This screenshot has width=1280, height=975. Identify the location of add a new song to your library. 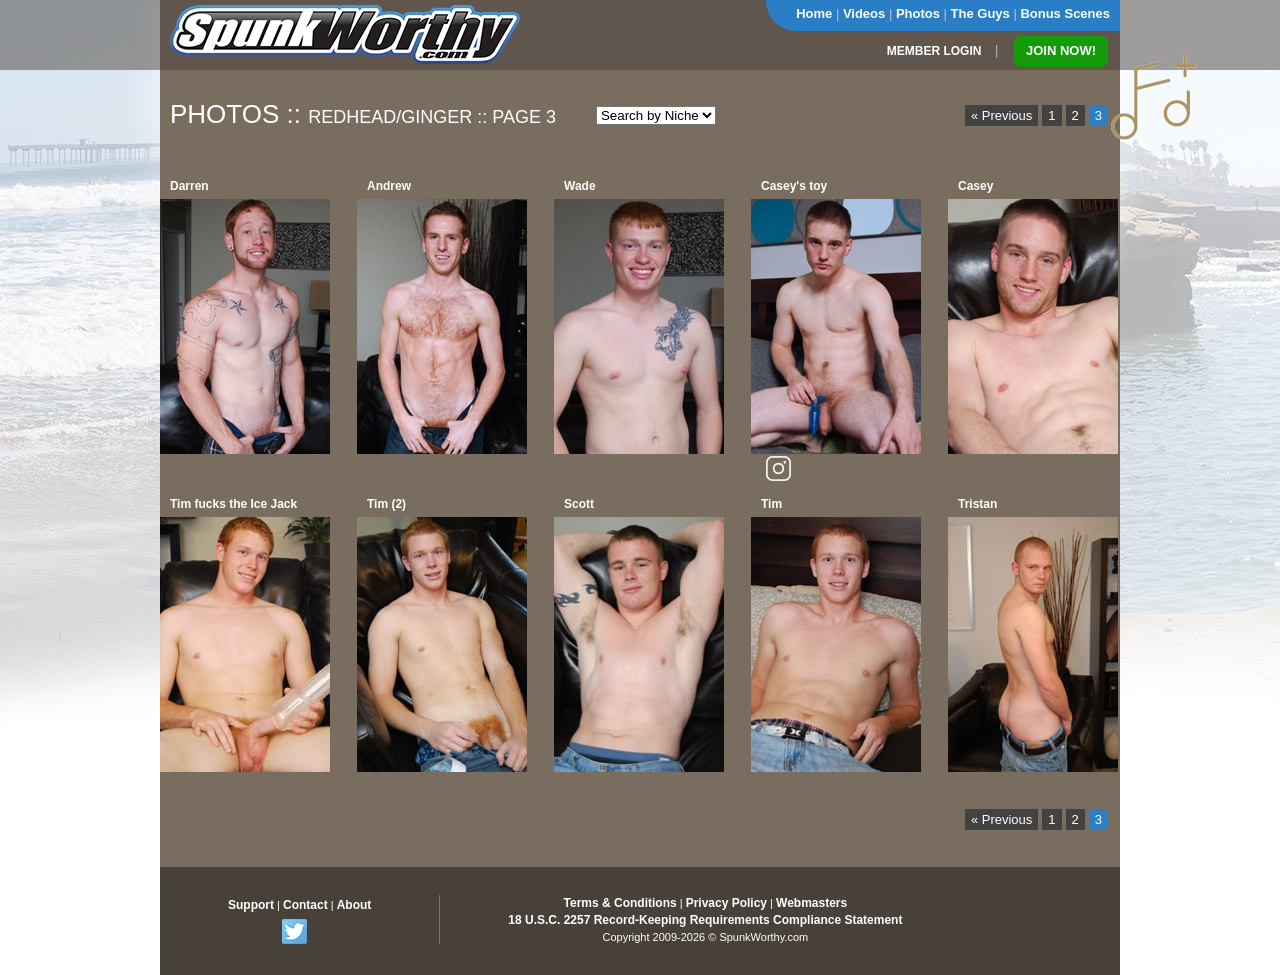
(1155, 98).